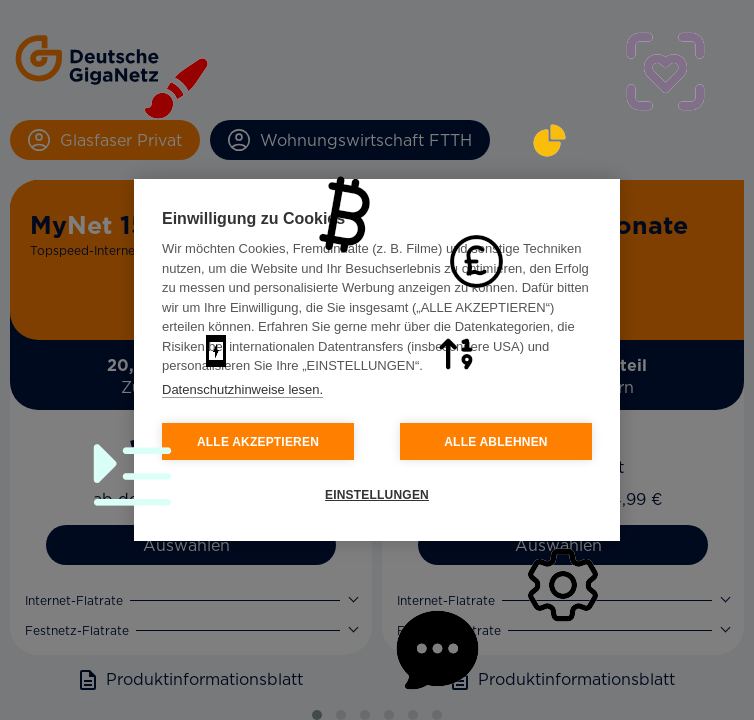 This screenshot has height=720, width=754. I want to click on access drawing or painting tools, so click(177, 88).